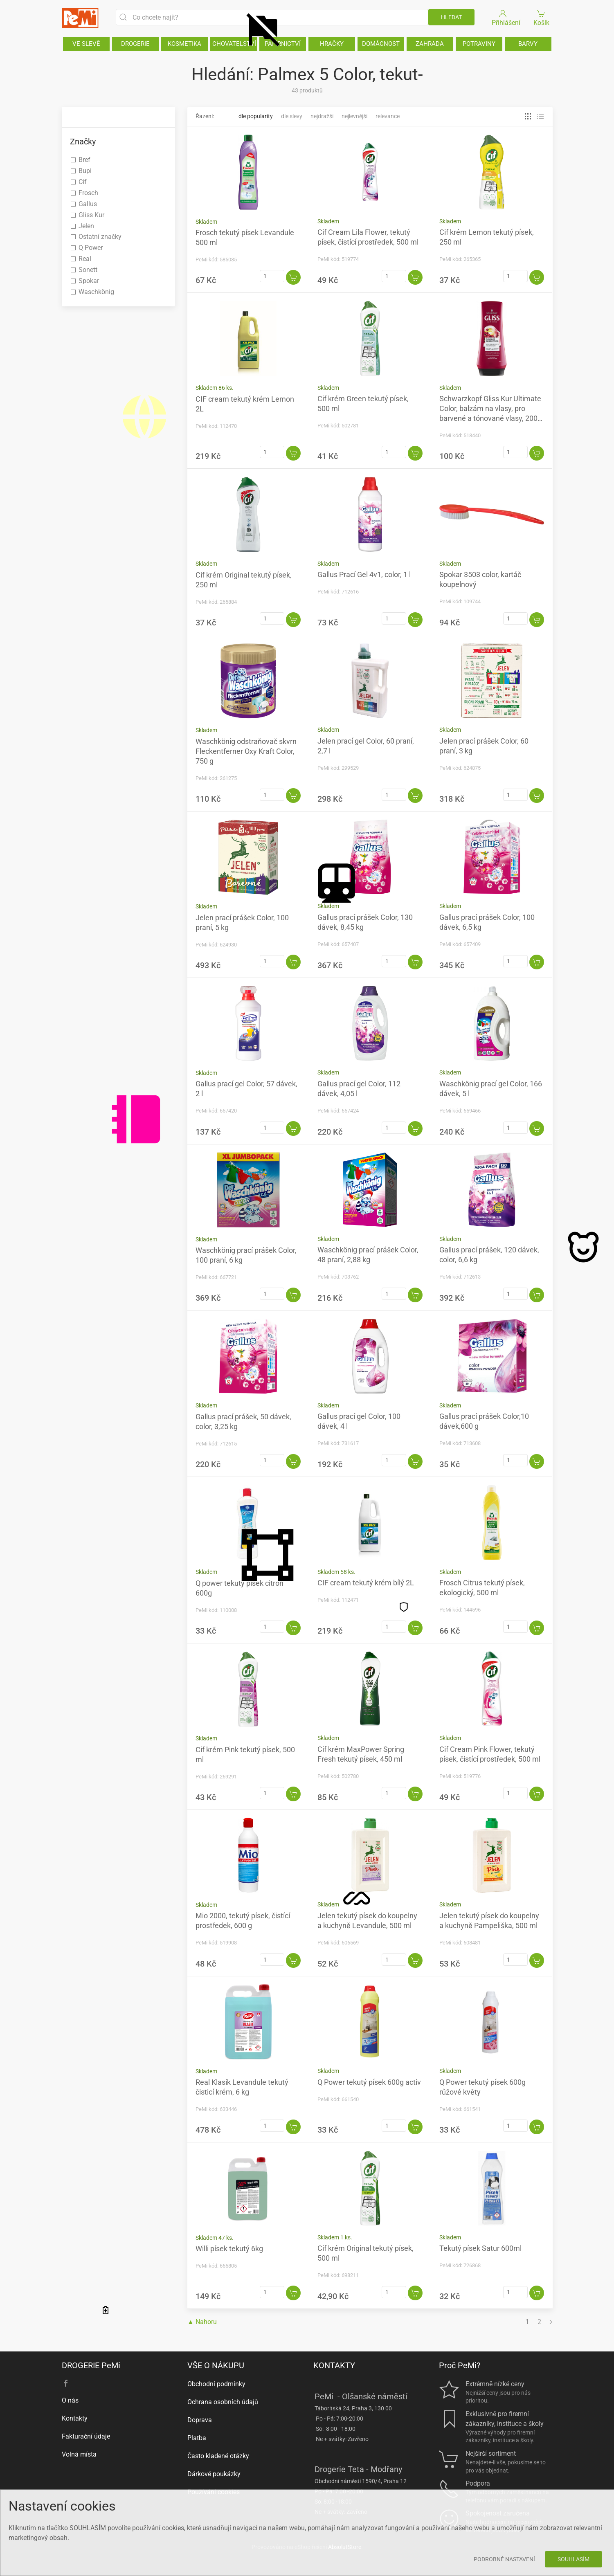 This screenshot has width=614, height=2576. I want to click on remove flag or marker, so click(263, 30).